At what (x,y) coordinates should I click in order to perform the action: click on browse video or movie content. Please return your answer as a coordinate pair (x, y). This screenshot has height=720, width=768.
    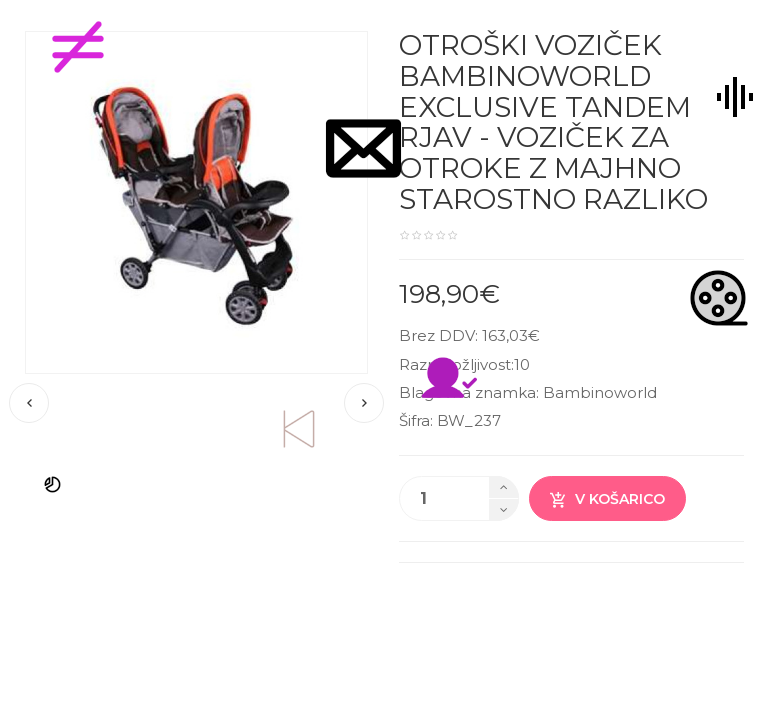
    Looking at the image, I should click on (718, 298).